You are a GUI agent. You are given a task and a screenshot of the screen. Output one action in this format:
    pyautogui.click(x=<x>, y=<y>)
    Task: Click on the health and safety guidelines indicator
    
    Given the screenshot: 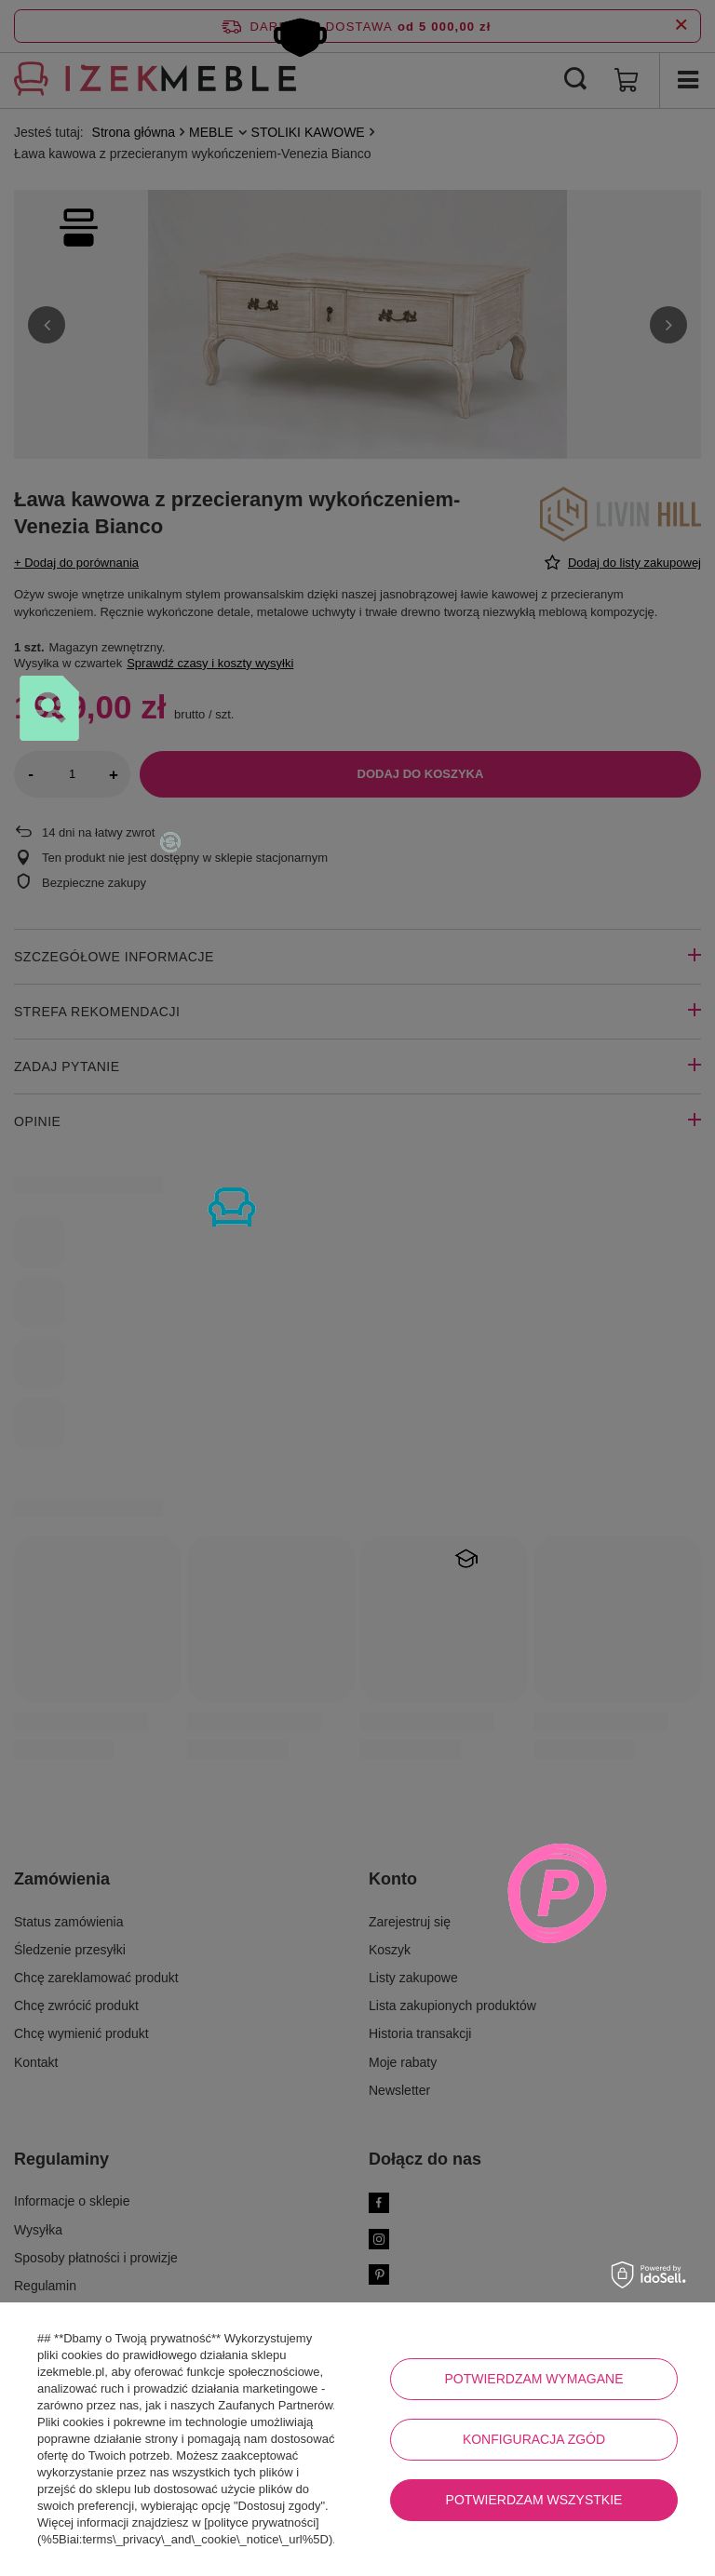 What is the action you would take?
    pyautogui.click(x=300, y=37)
    